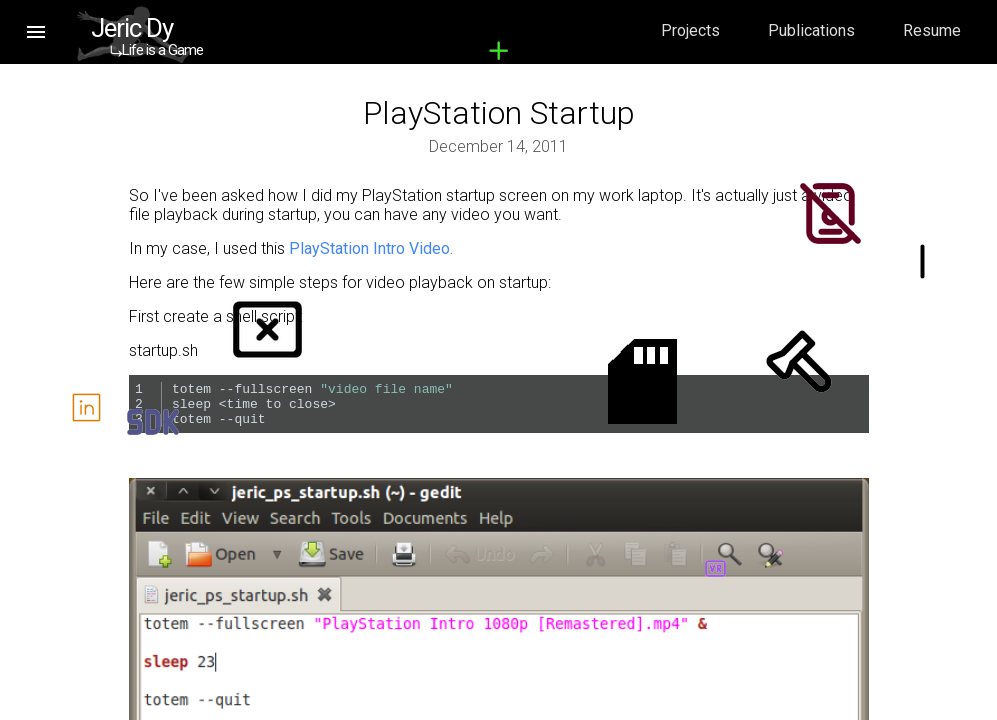 This screenshot has width=997, height=720. I want to click on access software development kit resources, so click(153, 422).